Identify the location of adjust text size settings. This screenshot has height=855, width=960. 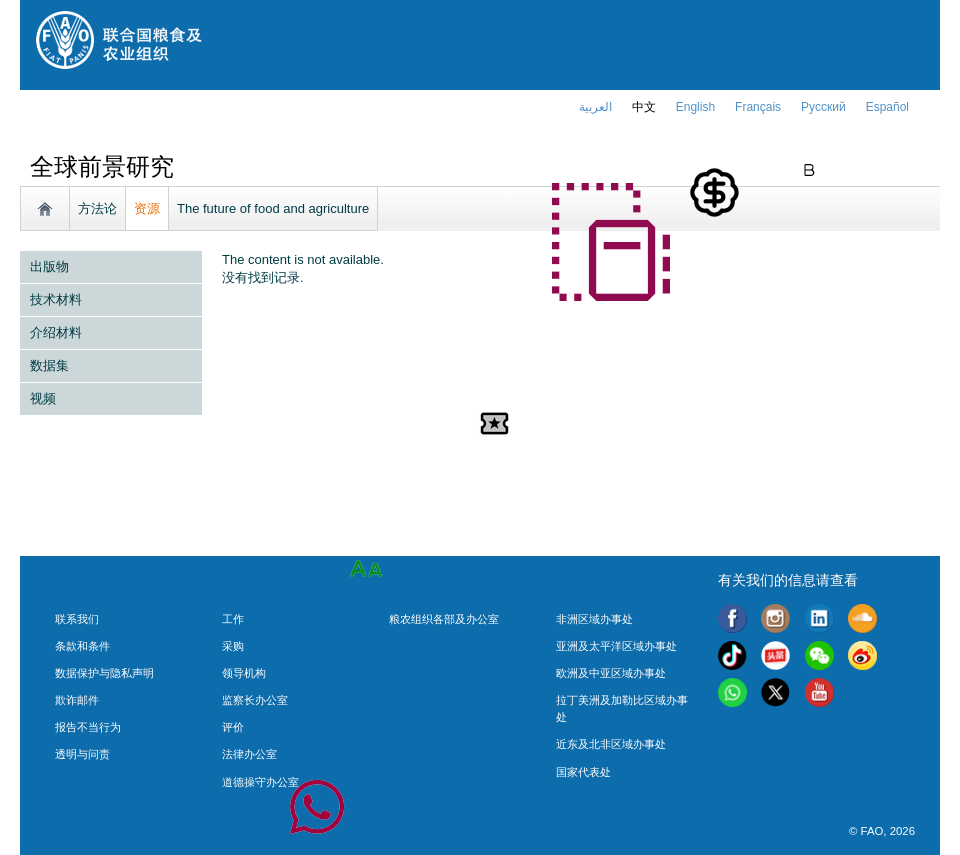
(366, 570).